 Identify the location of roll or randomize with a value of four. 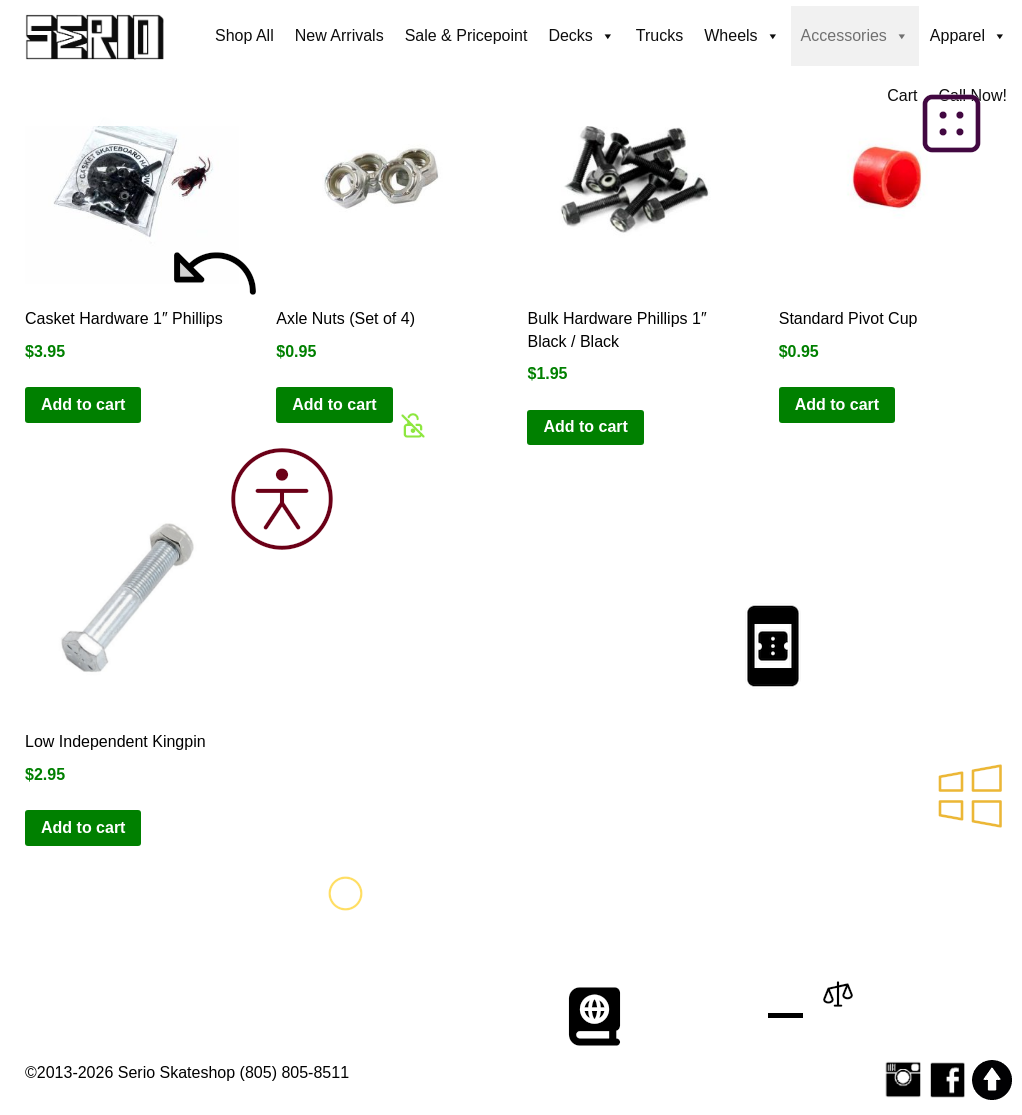
(951, 123).